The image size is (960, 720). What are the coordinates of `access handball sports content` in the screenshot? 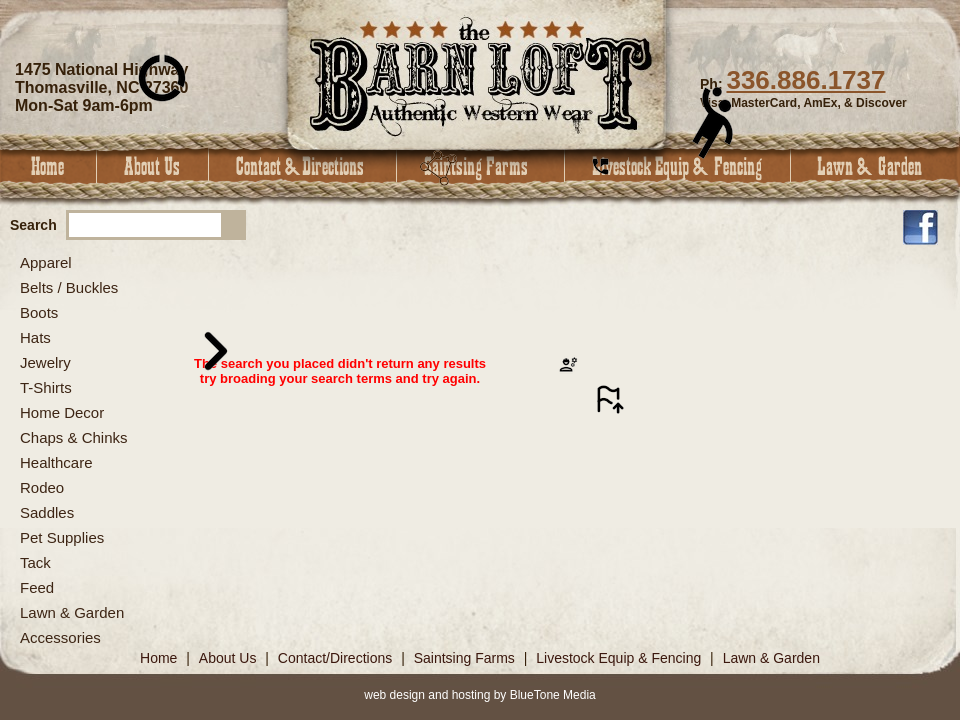 It's located at (712, 121).